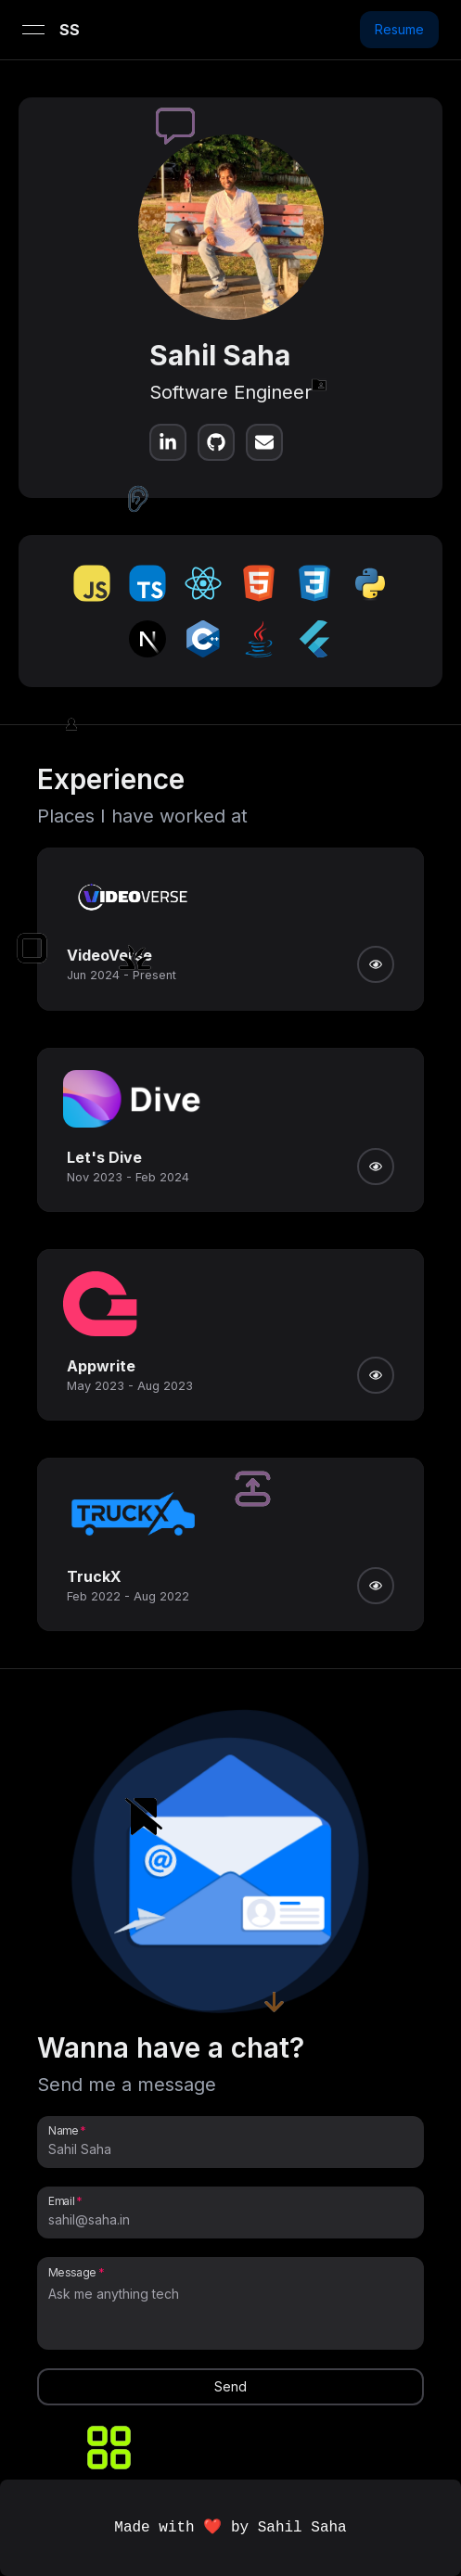  Describe the element at coordinates (138, 499) in the screenshot. I see `accessibility settings for hearing features` at that location.